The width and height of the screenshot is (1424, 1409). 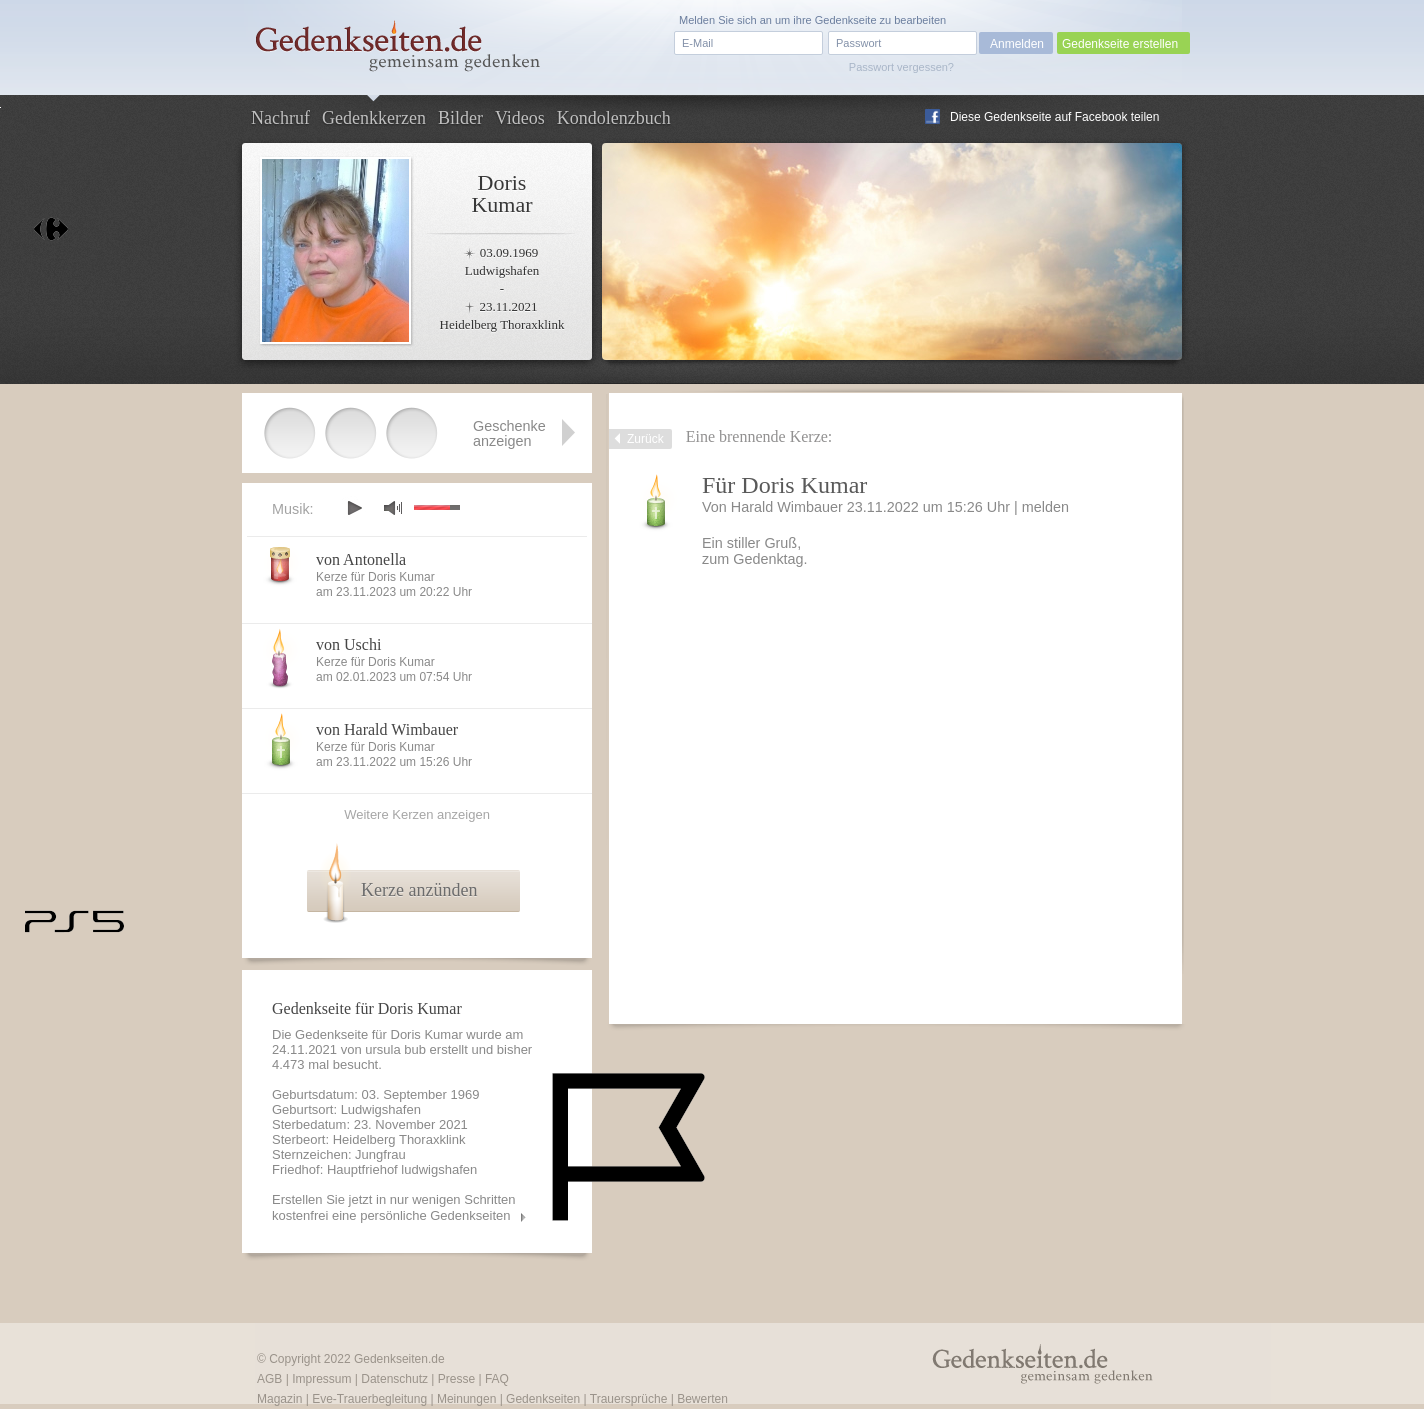 What do you see at coordinates (51, 229) in the screenshot?
I see `open the Carrefour shopping app` at bounding box center [51, 229].